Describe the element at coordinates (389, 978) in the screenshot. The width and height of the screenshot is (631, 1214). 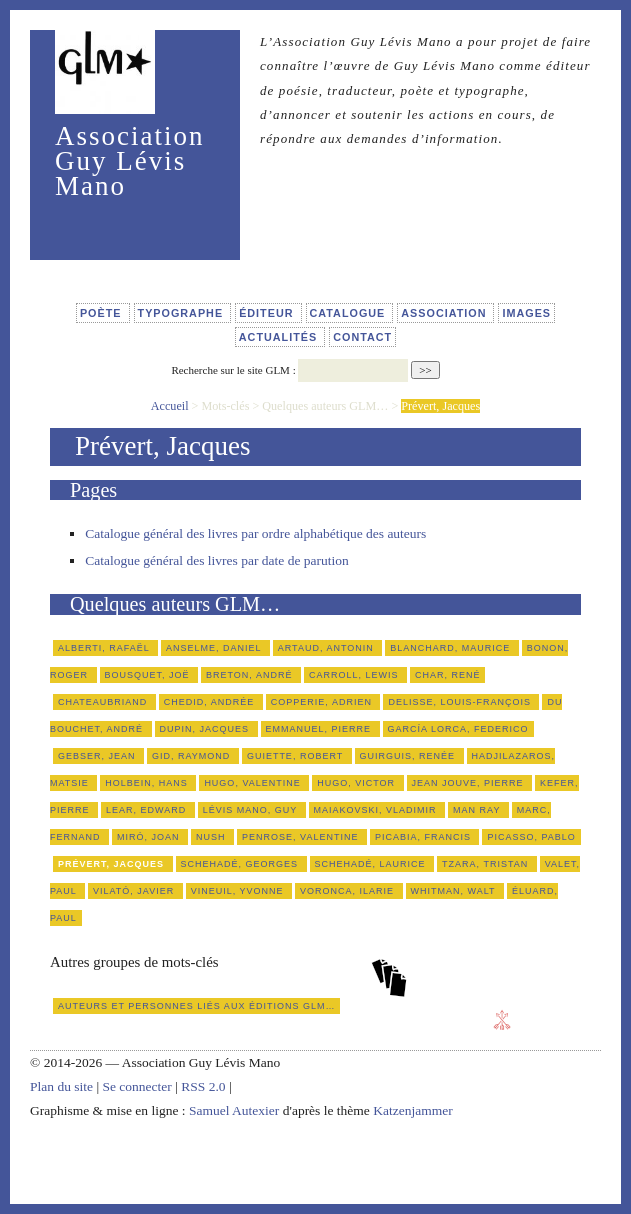
I see `access your files and documents` at that location.